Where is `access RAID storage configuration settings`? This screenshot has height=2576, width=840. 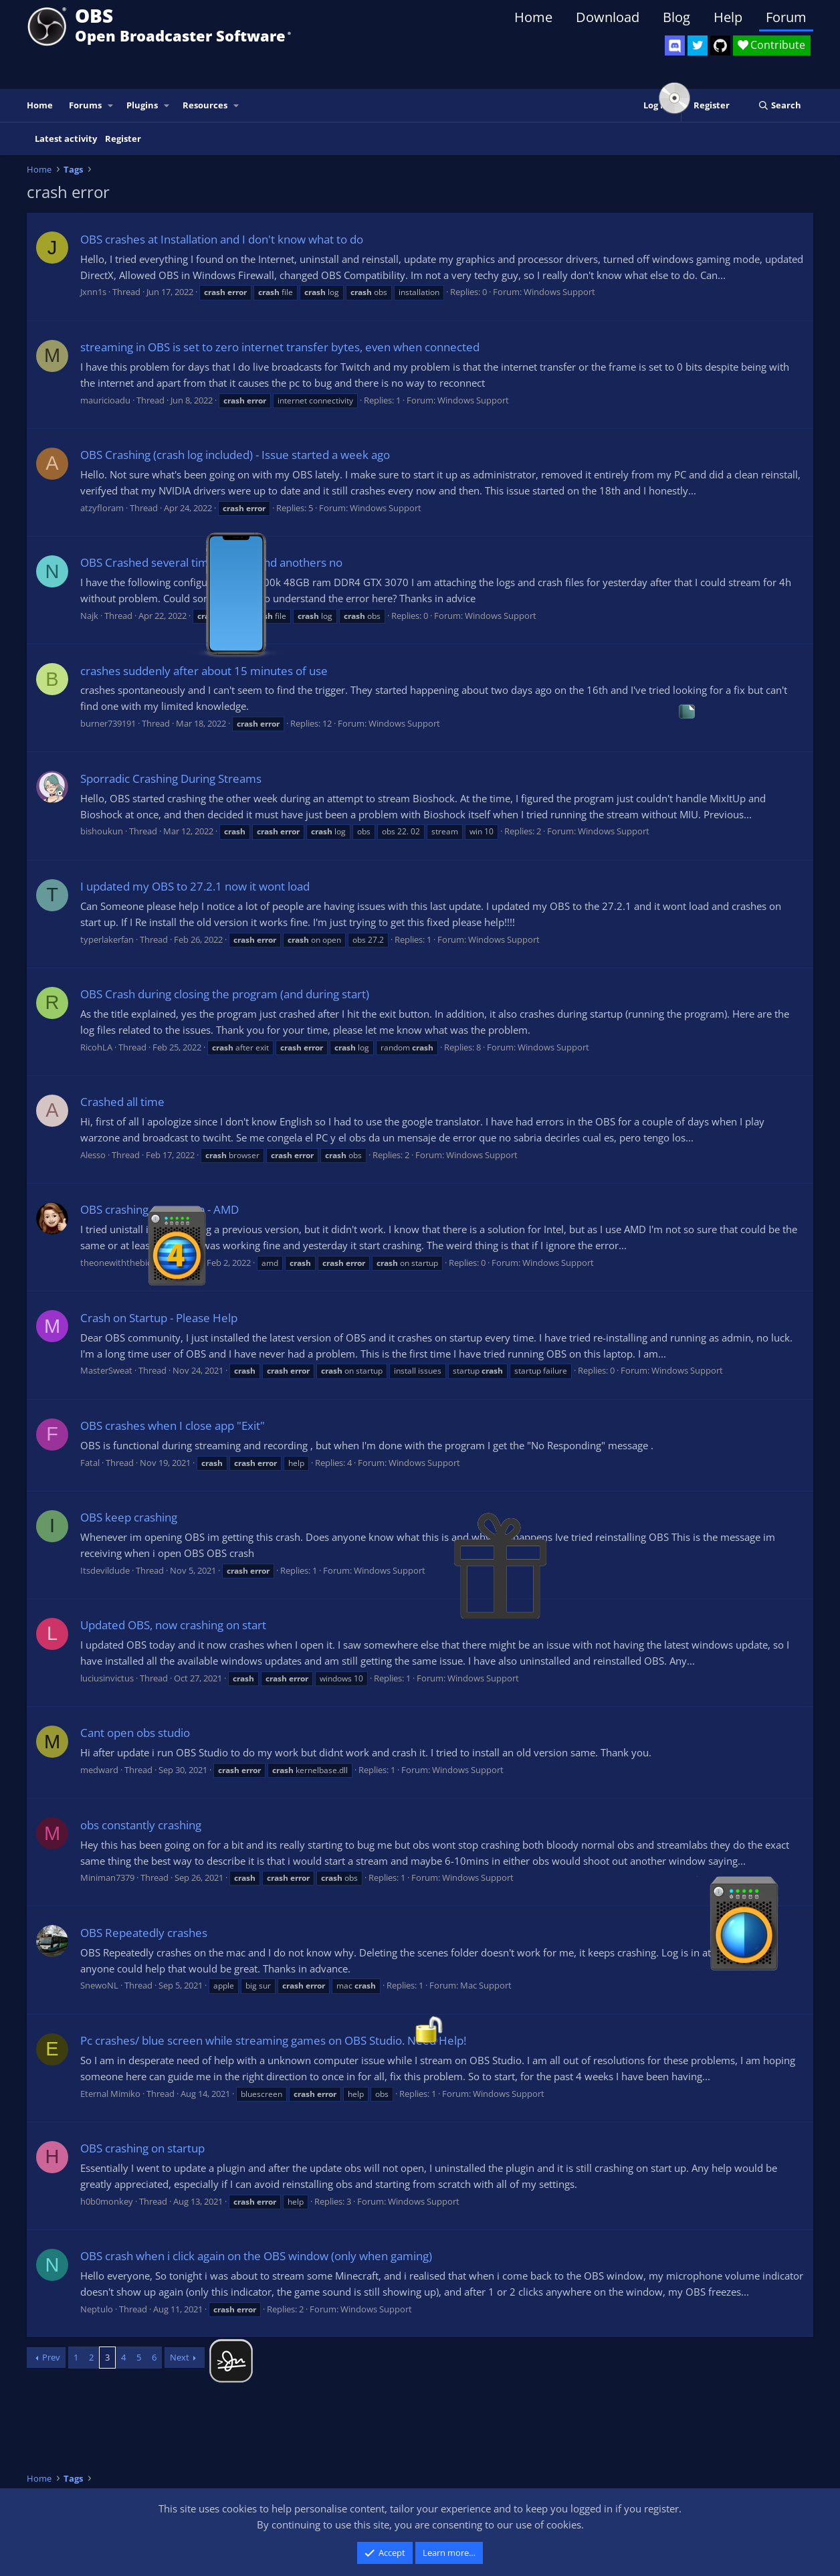
access RAID storage configuration settings is located at coordinates (744, 1923).